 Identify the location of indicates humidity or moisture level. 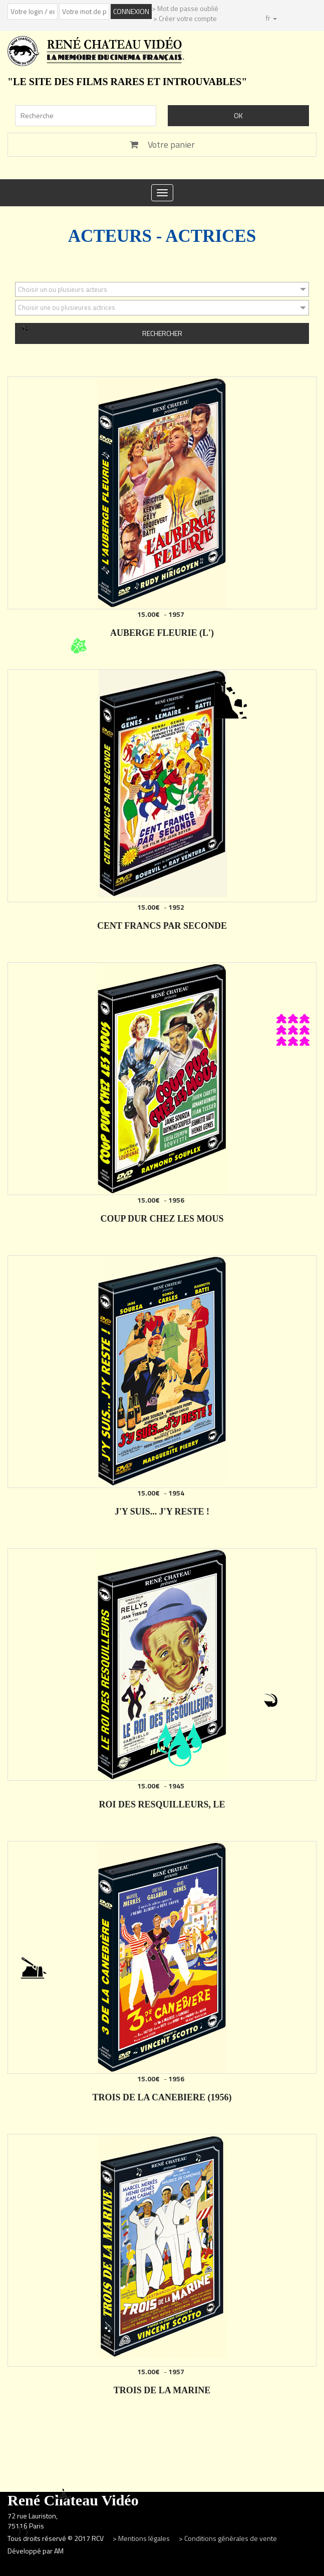
(180, 1744).